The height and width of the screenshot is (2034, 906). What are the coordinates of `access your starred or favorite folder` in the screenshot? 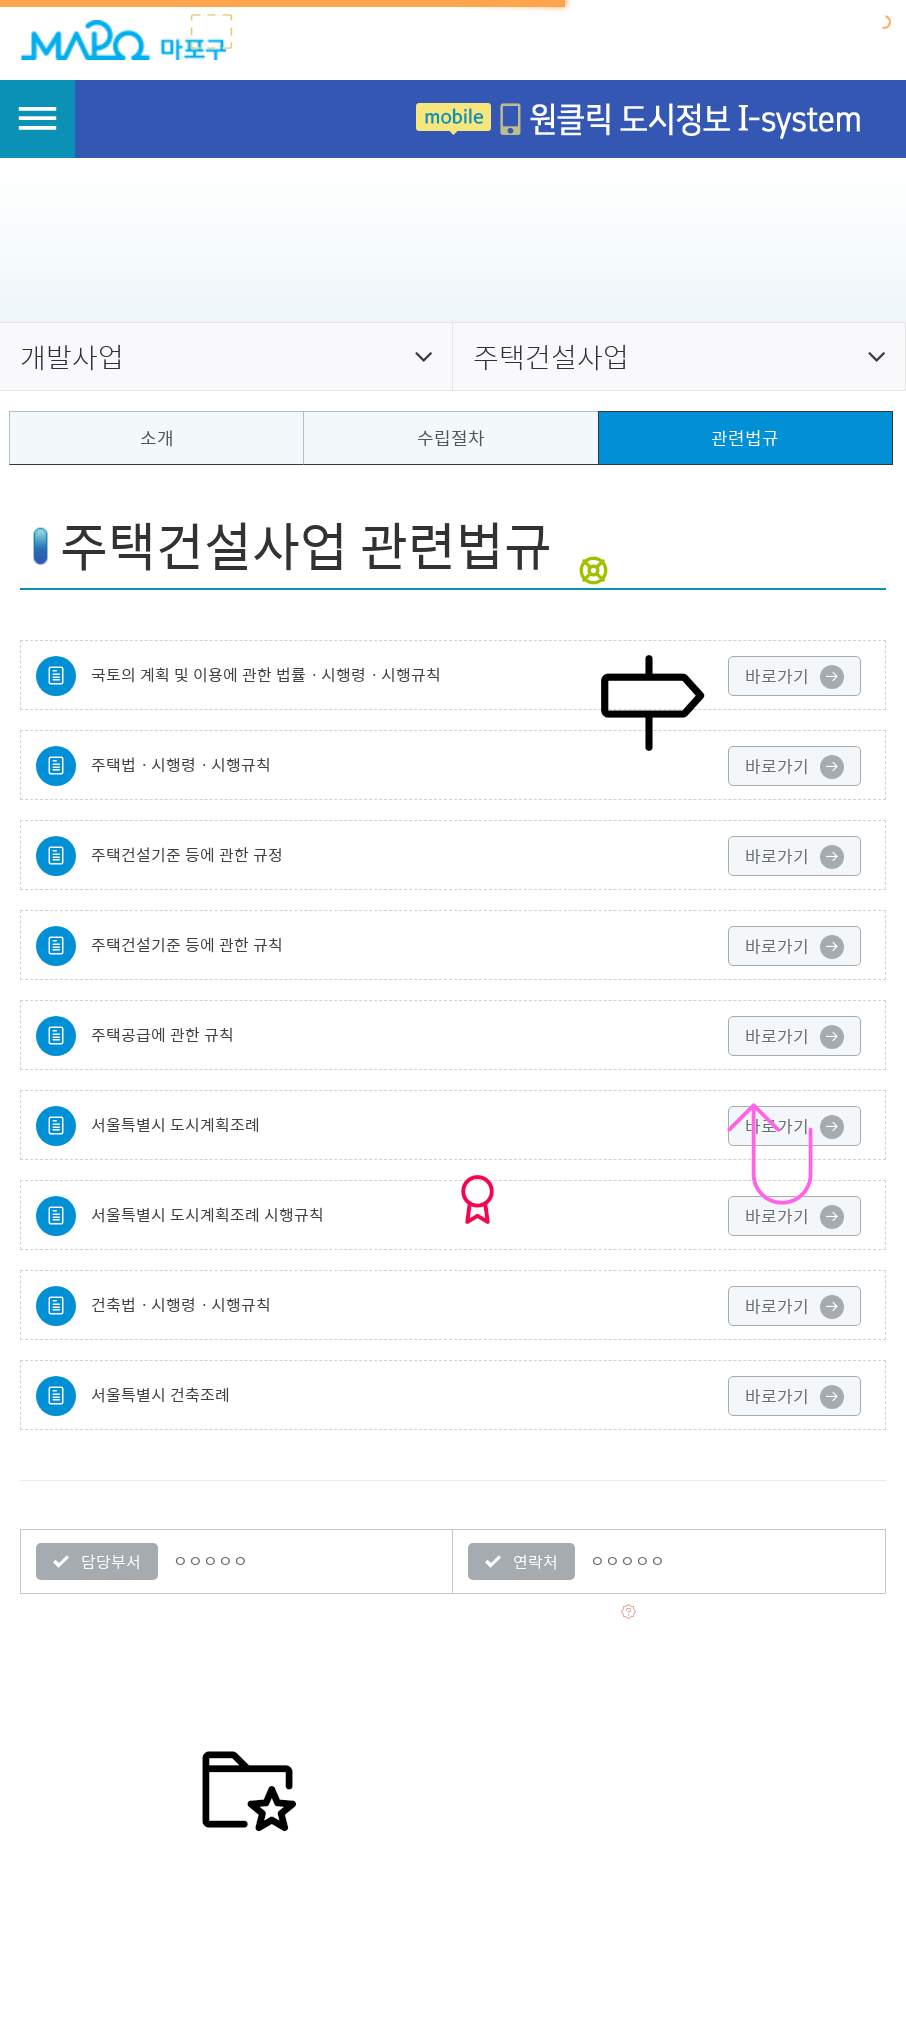 It's located at (247, 1789).